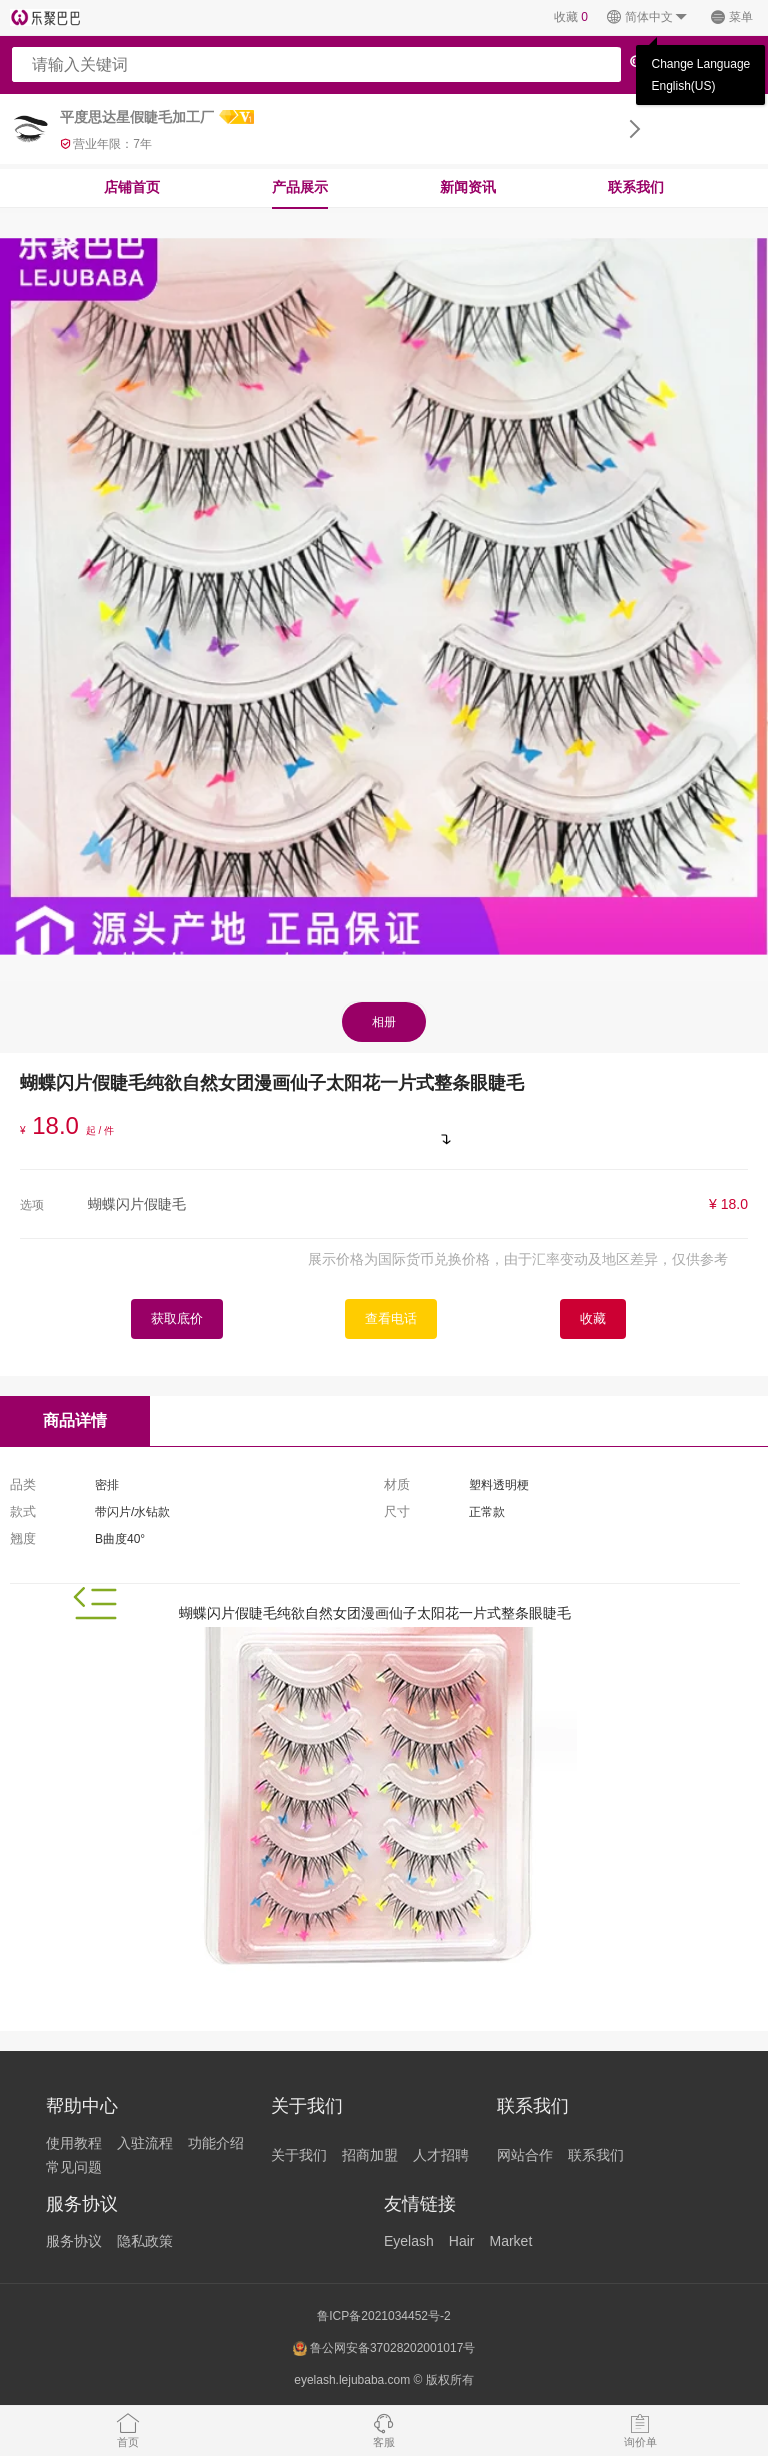 This screenshot has width=768, height=2456. What do you see at coordinates (96, 1604) in the screenshot?
I see `decrease text indentation` at bounding box center [96, 1604].